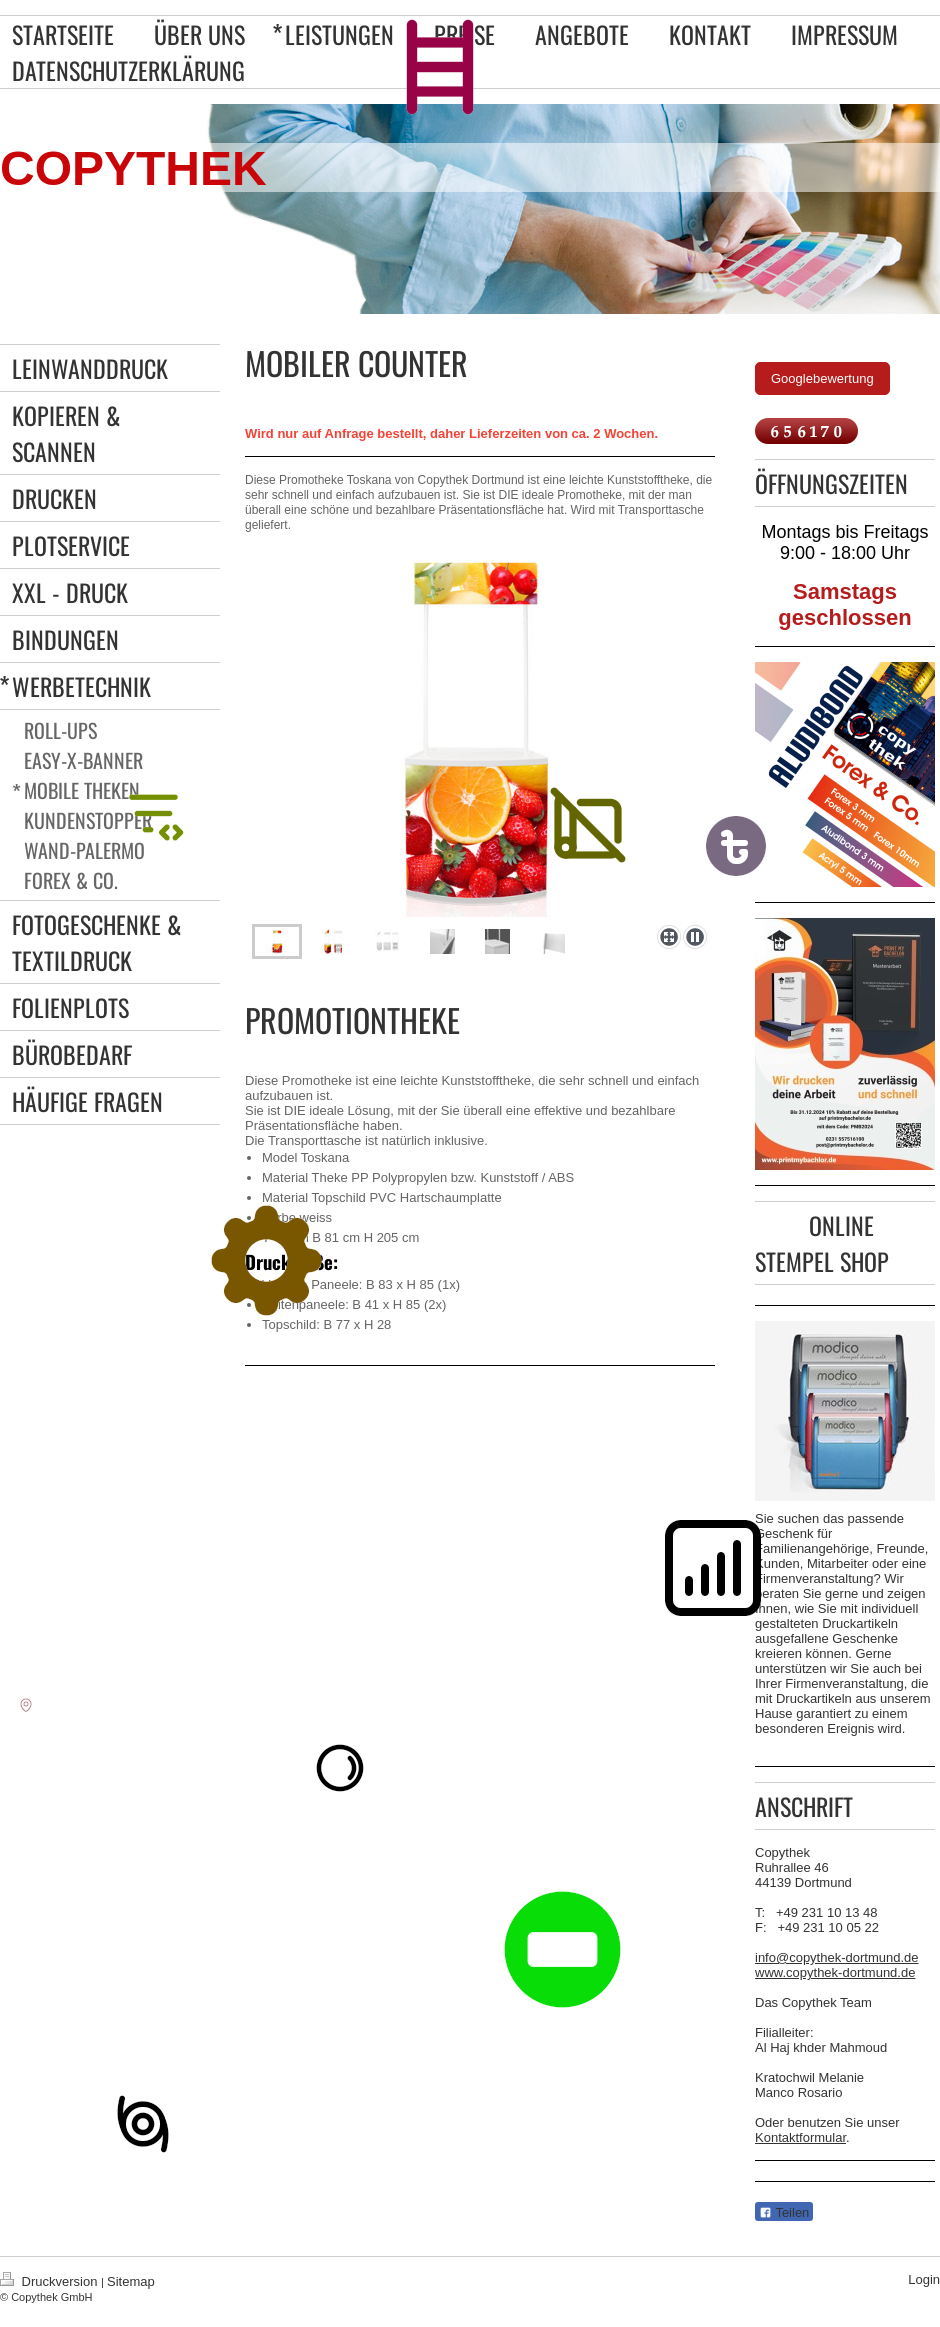  What do you see at coordinates (26, 1705) in the screenshot?
I see `view or set a location on the map` at bounding box center [26, 1705].